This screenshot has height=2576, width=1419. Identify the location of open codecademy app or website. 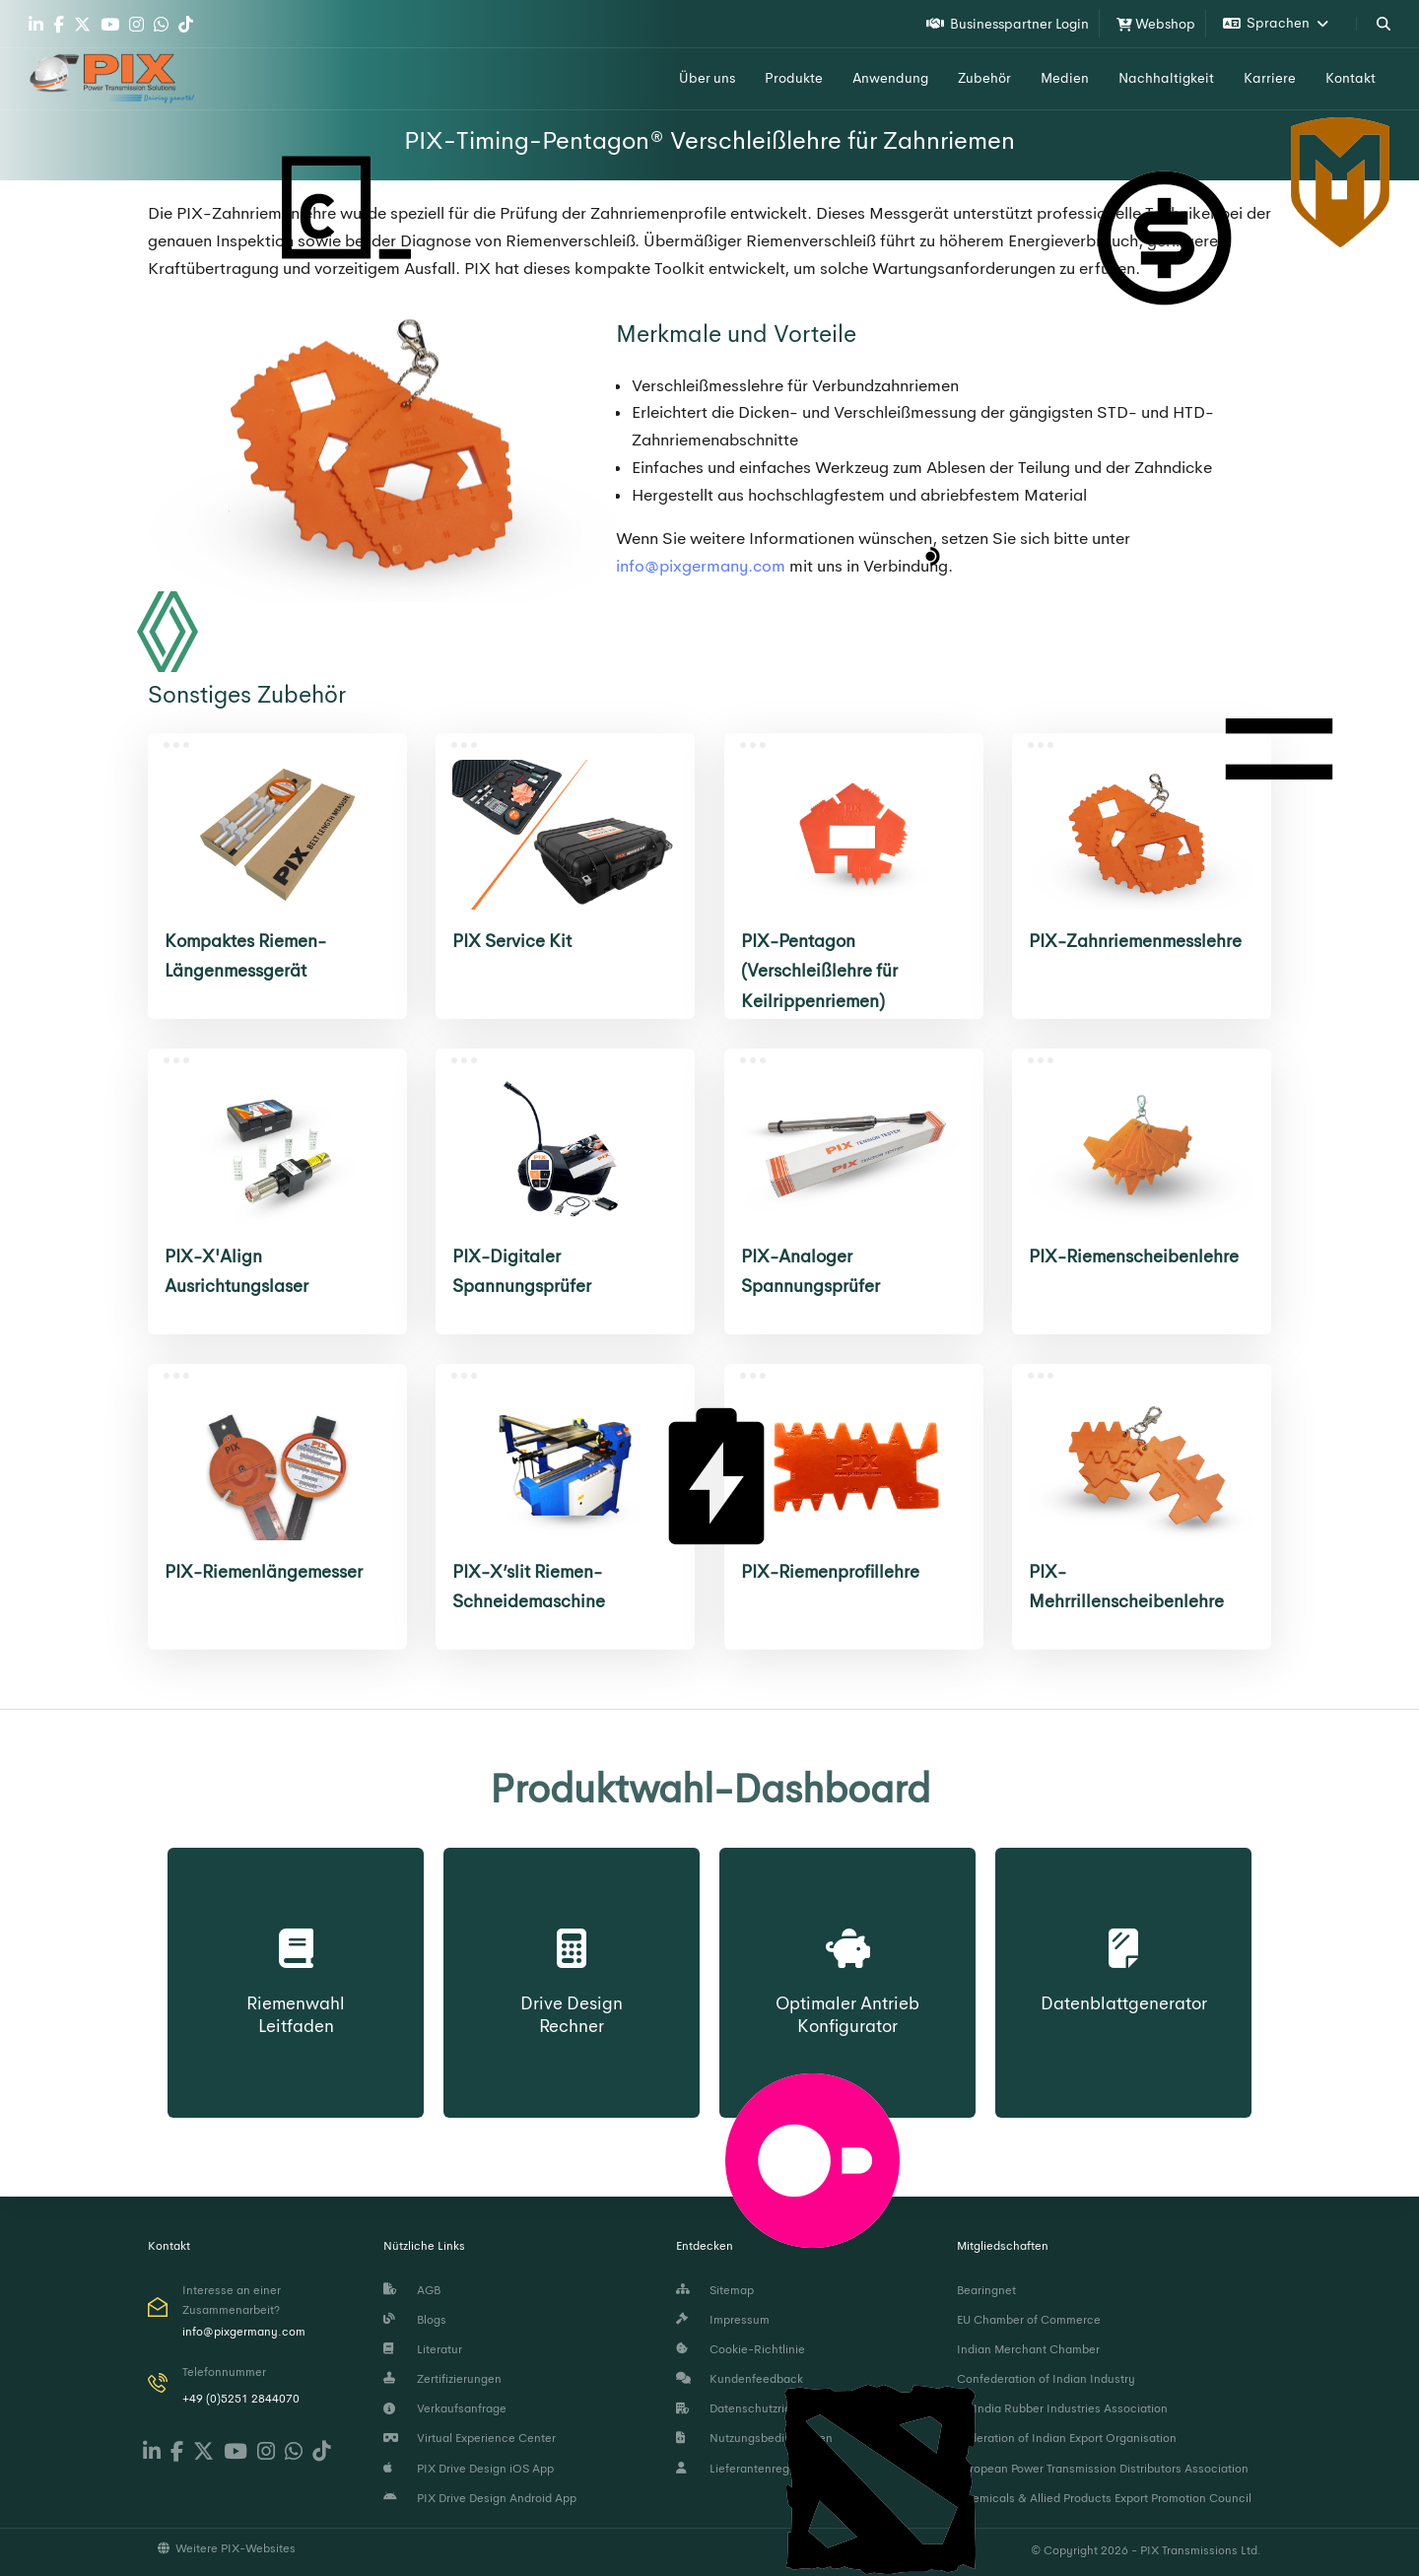
(346, 207).